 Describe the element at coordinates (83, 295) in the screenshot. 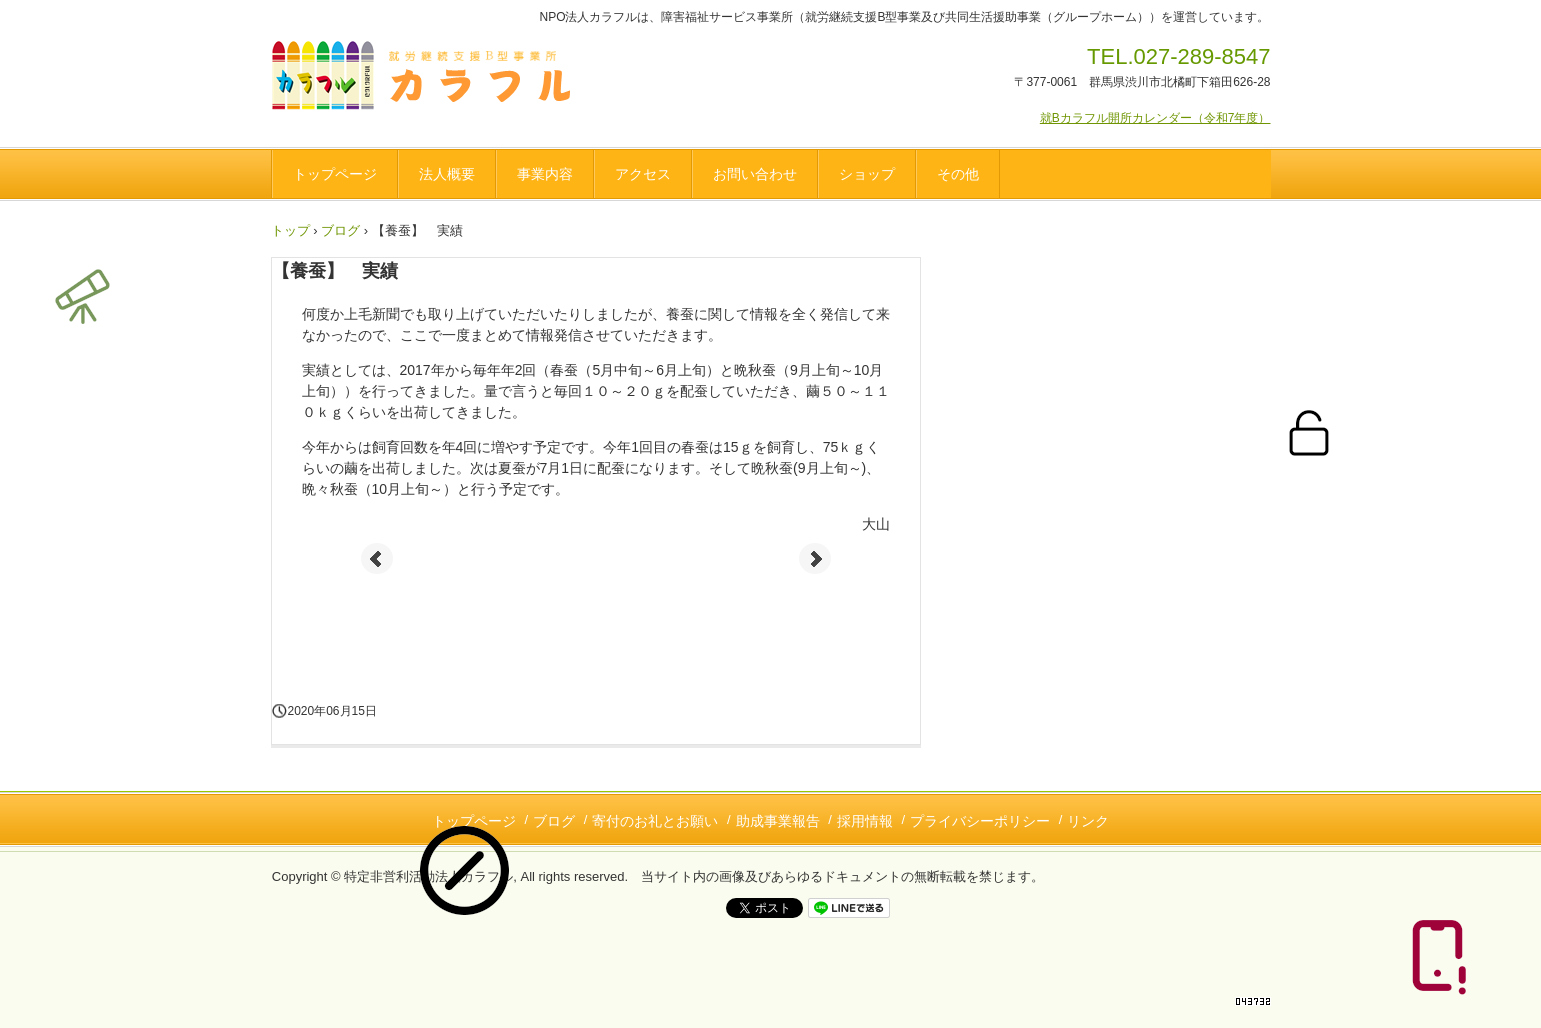

I see `explore or discover new content` at that location.